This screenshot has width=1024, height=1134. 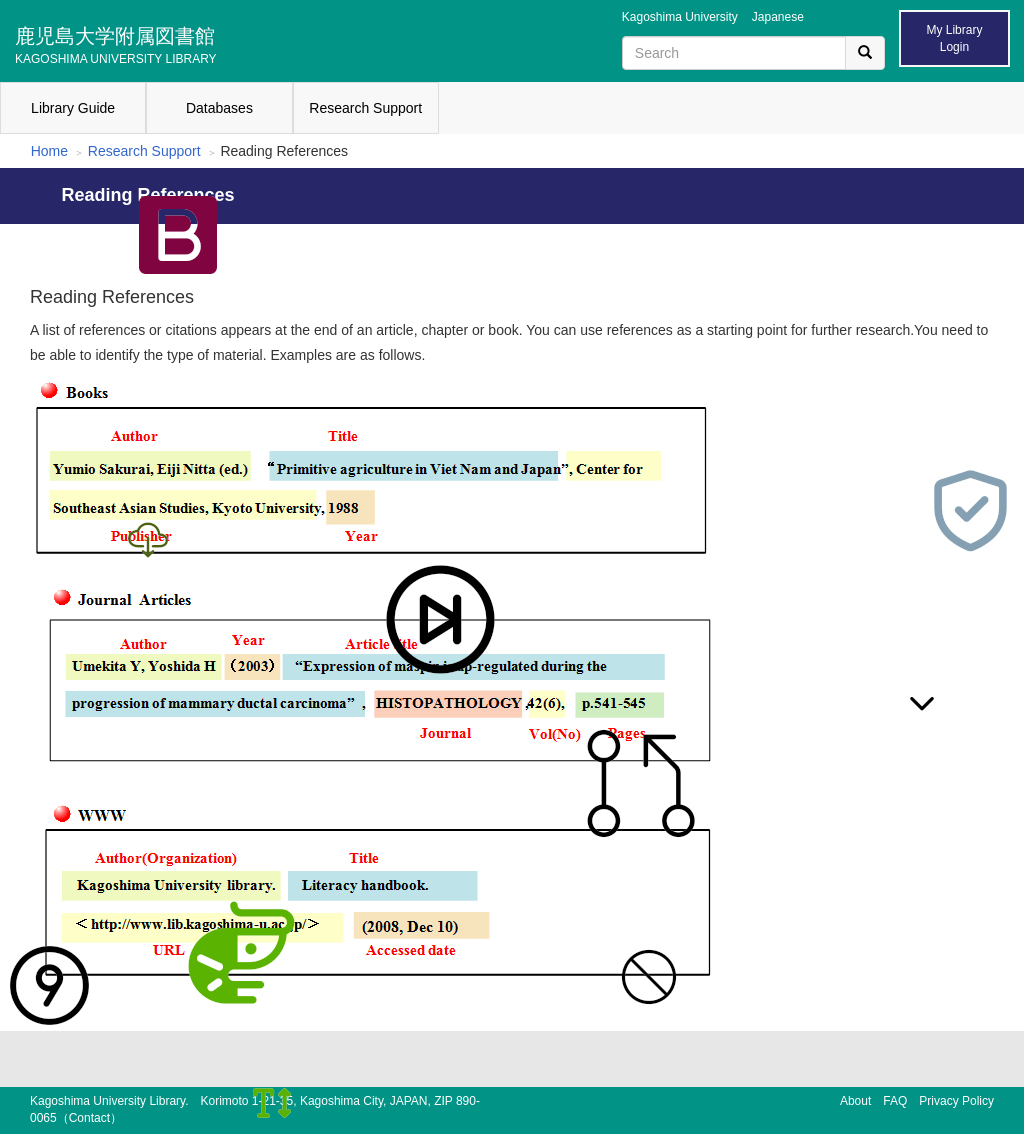 What do you see at coordinates (636, 783) in the screenshot?
I see `create a new pull request` at bounding box center [636, 783].